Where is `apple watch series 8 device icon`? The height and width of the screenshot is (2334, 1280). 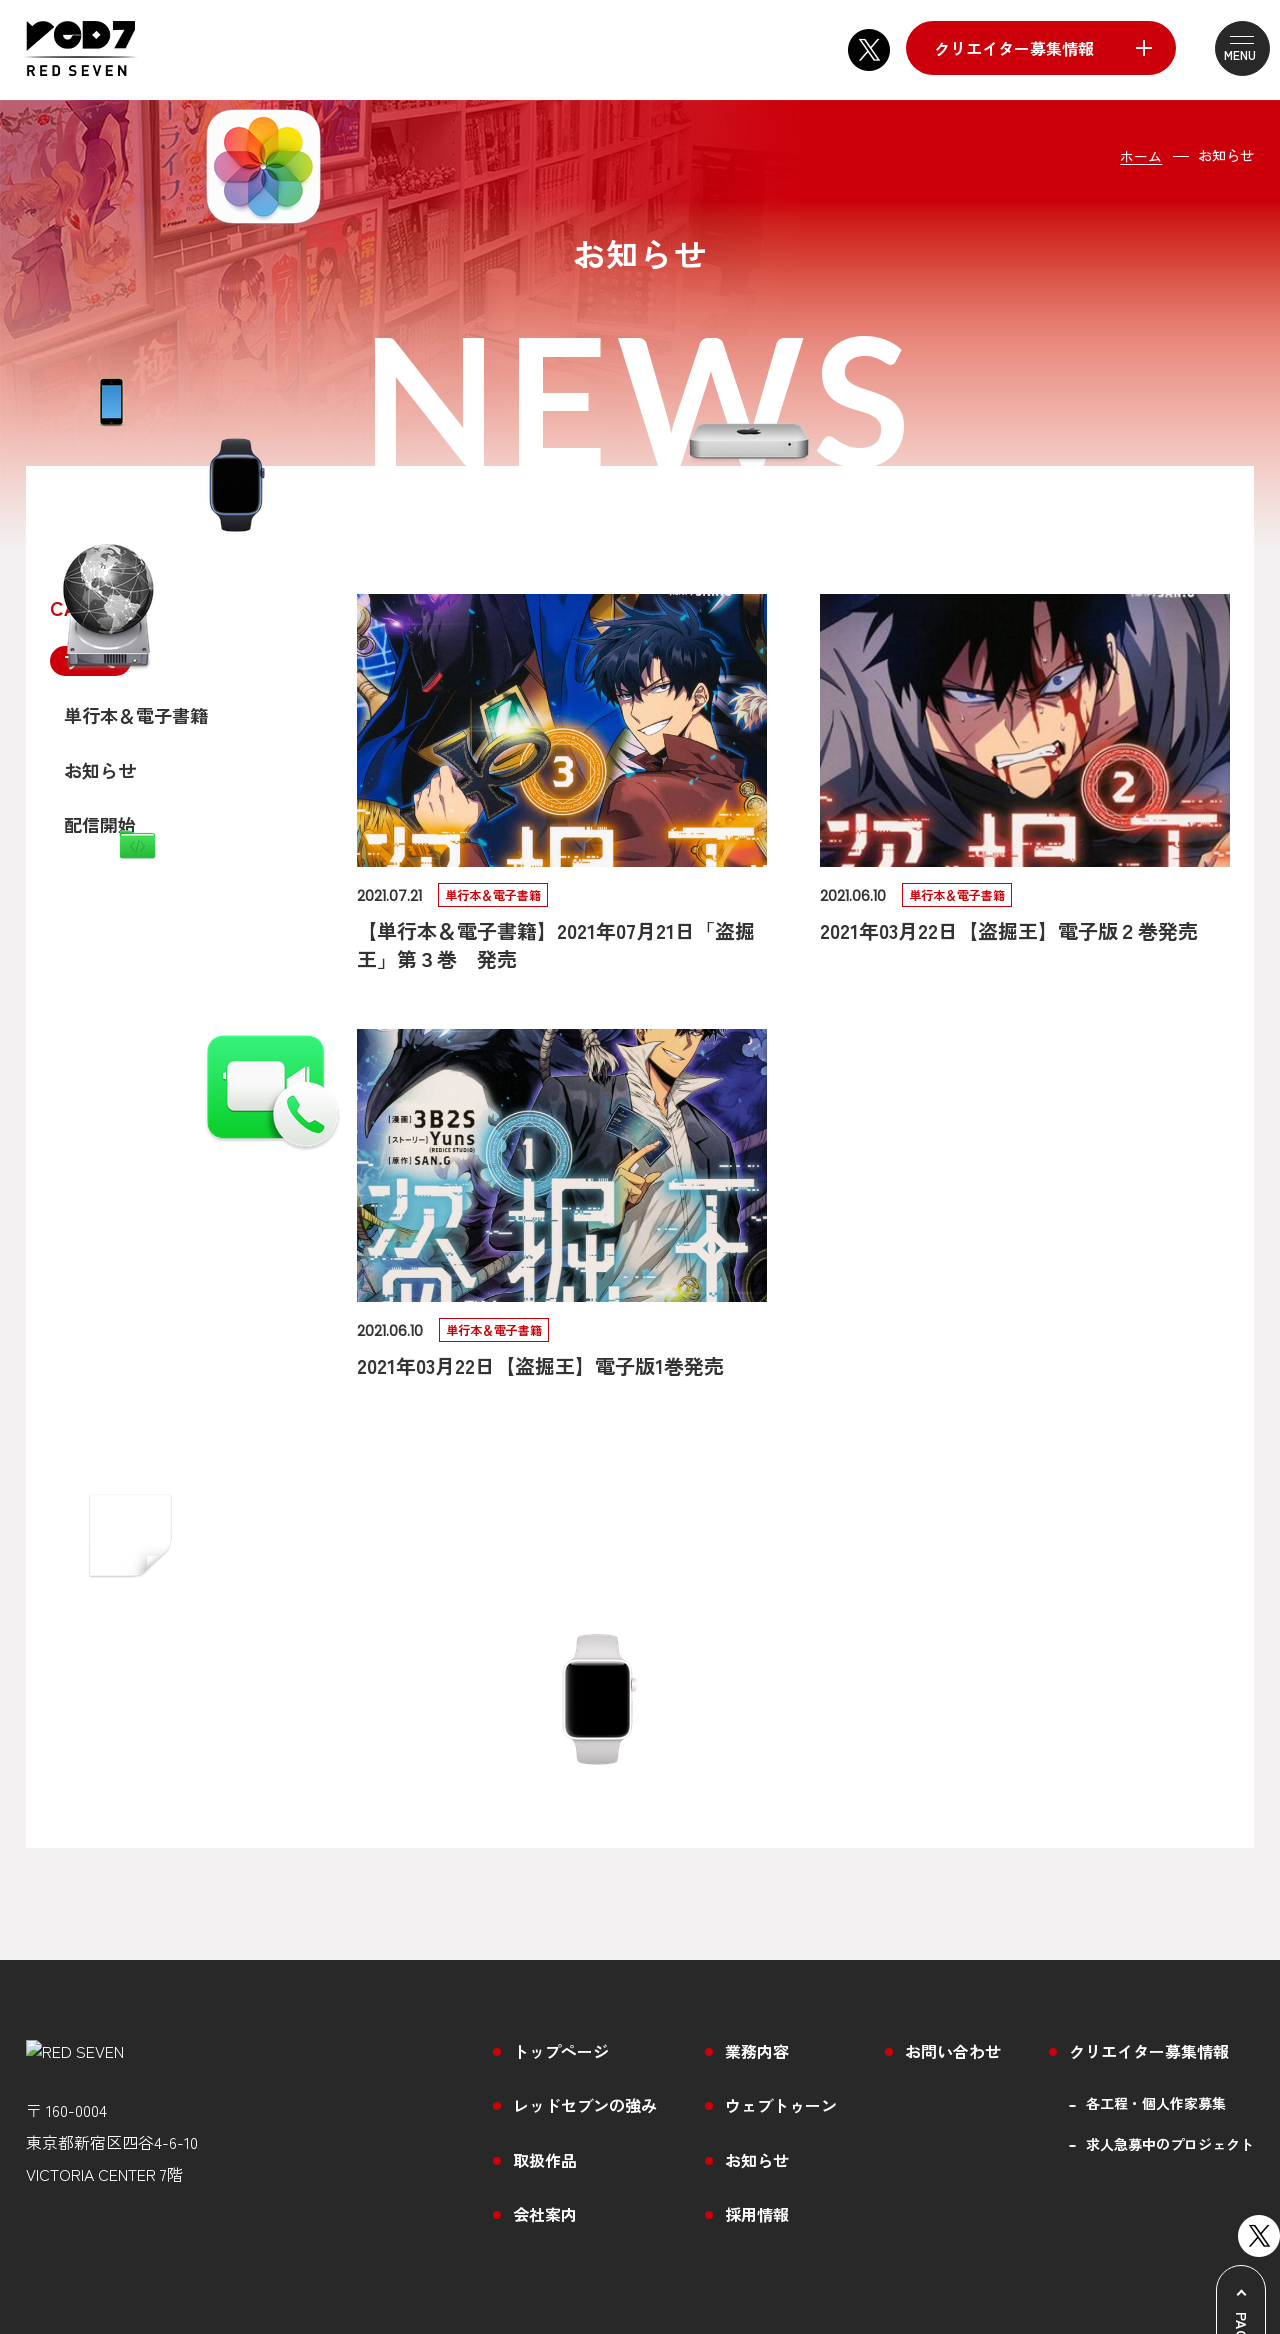 apple watch series 8 device icon is located at coordinates (236, 485).